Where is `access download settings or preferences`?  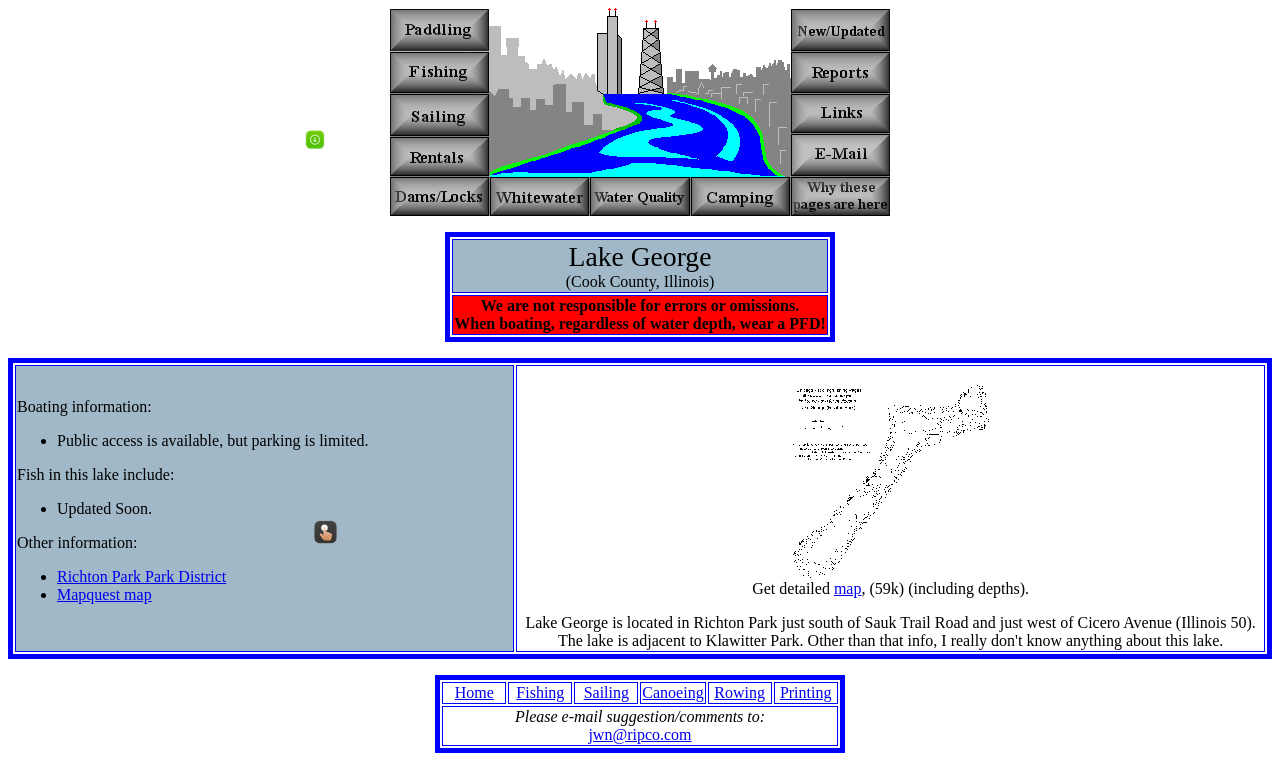
access download settings or preferences is located at coordinates (315, 140).